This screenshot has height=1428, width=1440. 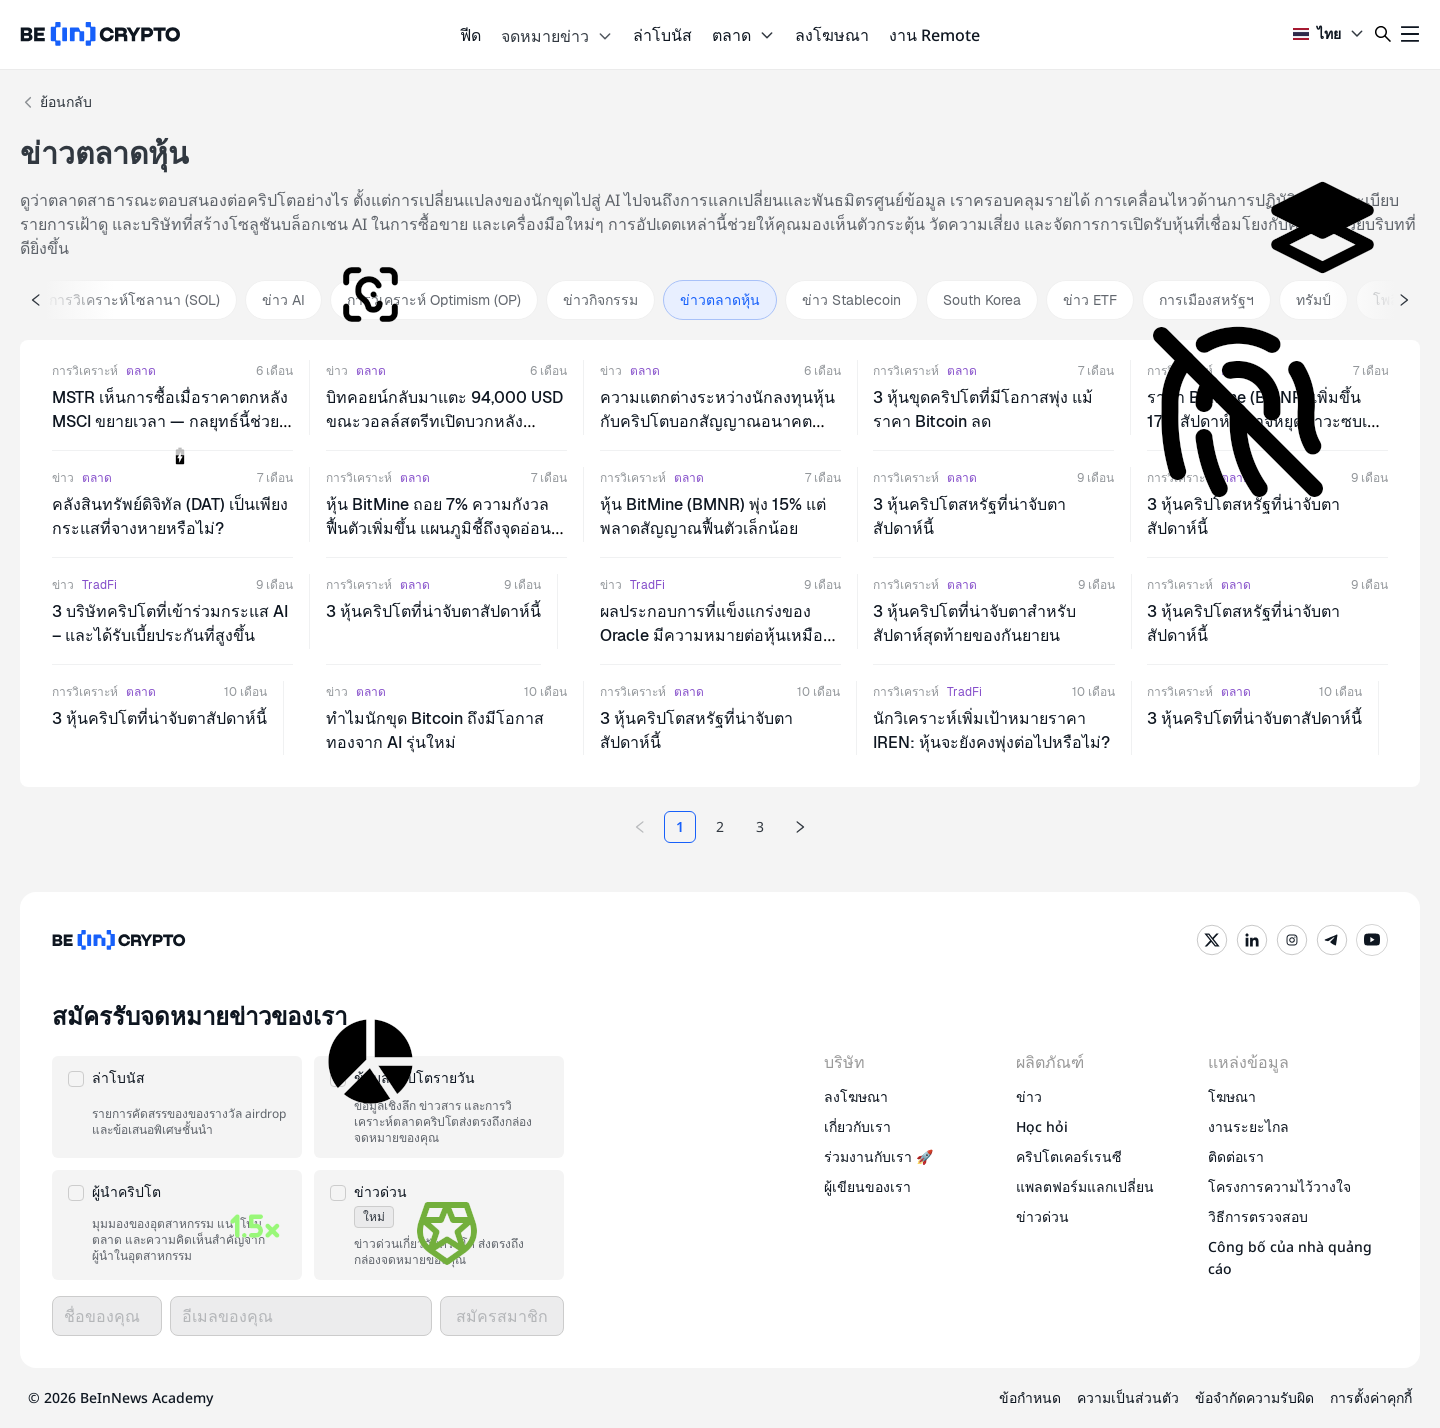 What do you see at coordinates (1238, 412) in the screenshot?
I see `disable fingerprint authentication` at bounding box center [1238, 412].